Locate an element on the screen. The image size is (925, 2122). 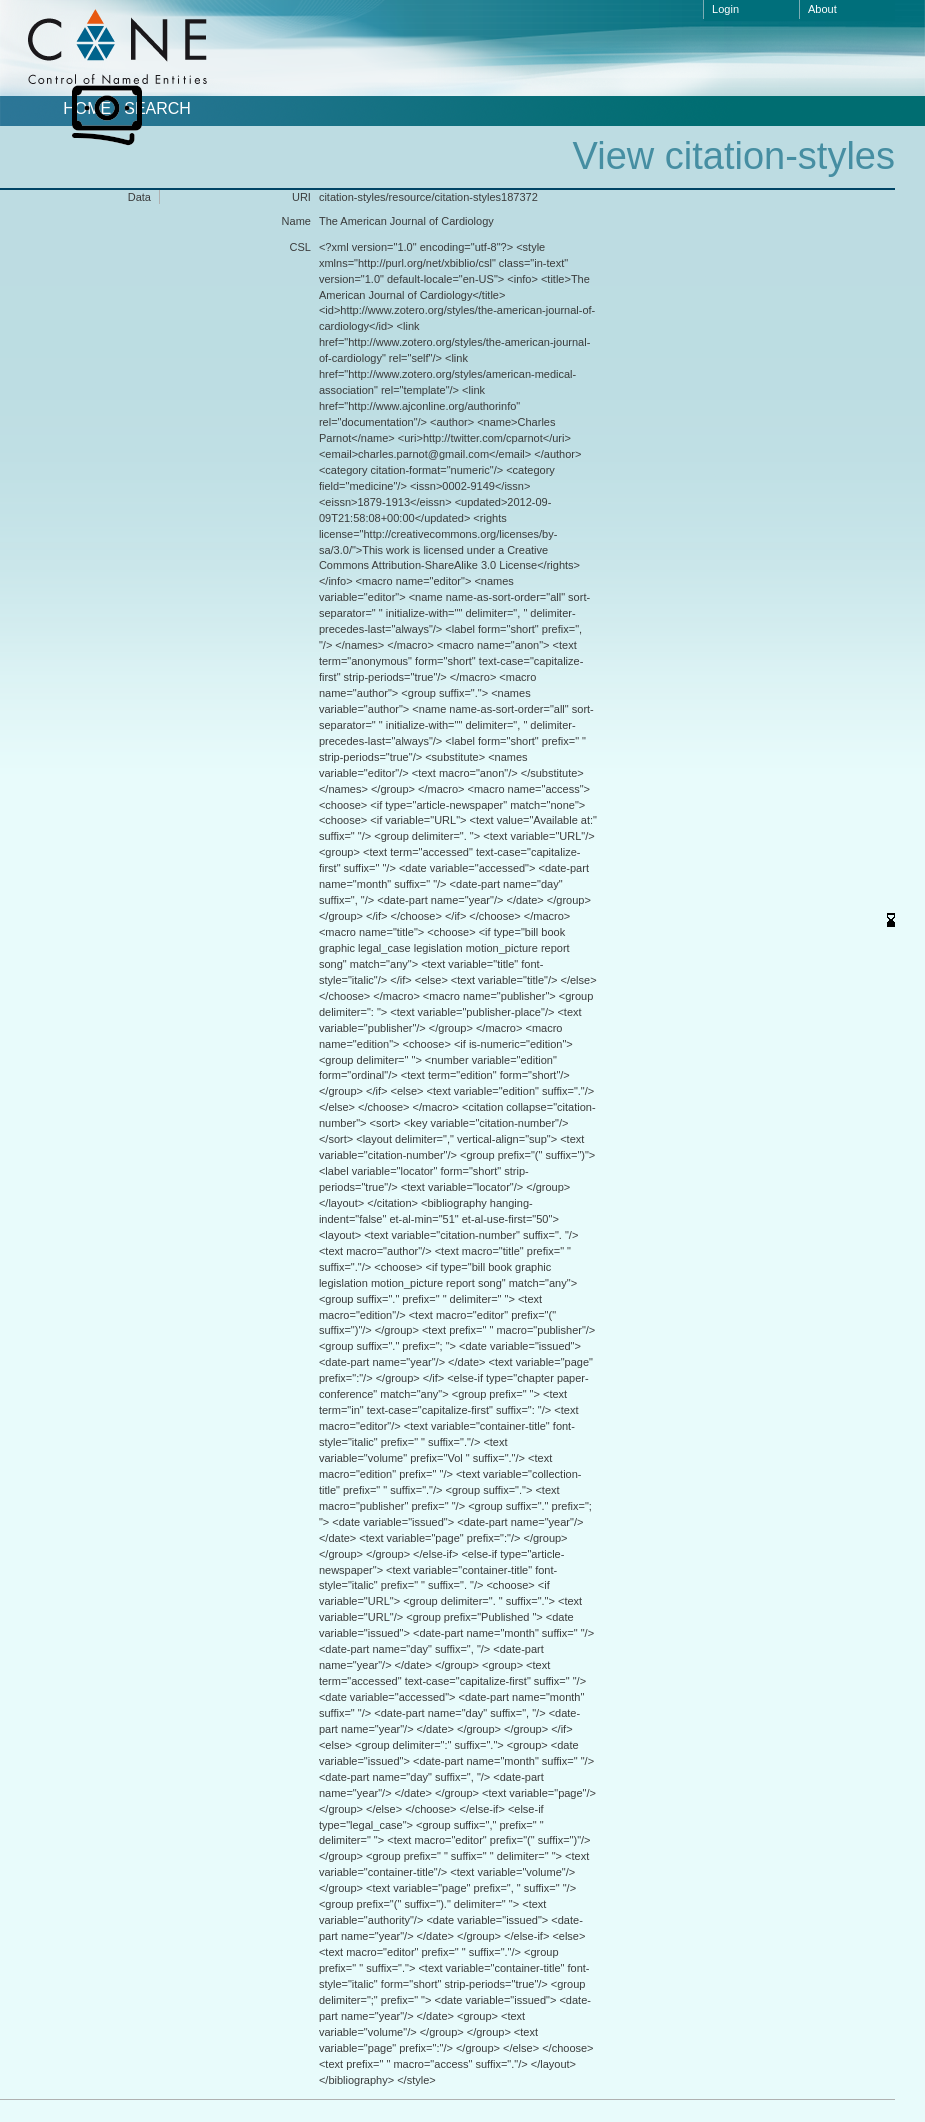
indicates time remaining or process nearing completion is located at coordinates (891, 920).